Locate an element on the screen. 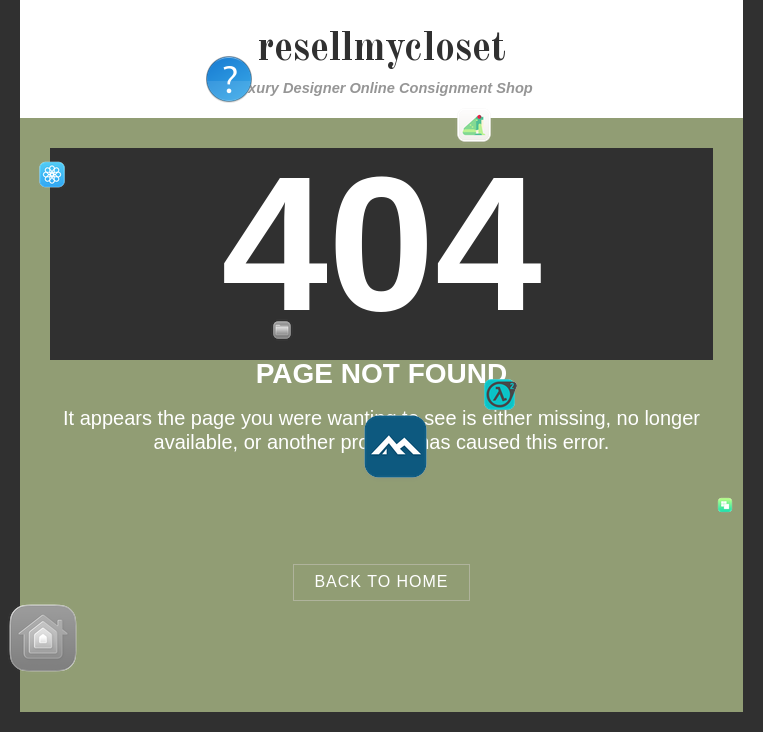 Image resolution: width=763 pixels, height=732 pixels. open desktop wallpaper settings is located at coordinates (52, 175).